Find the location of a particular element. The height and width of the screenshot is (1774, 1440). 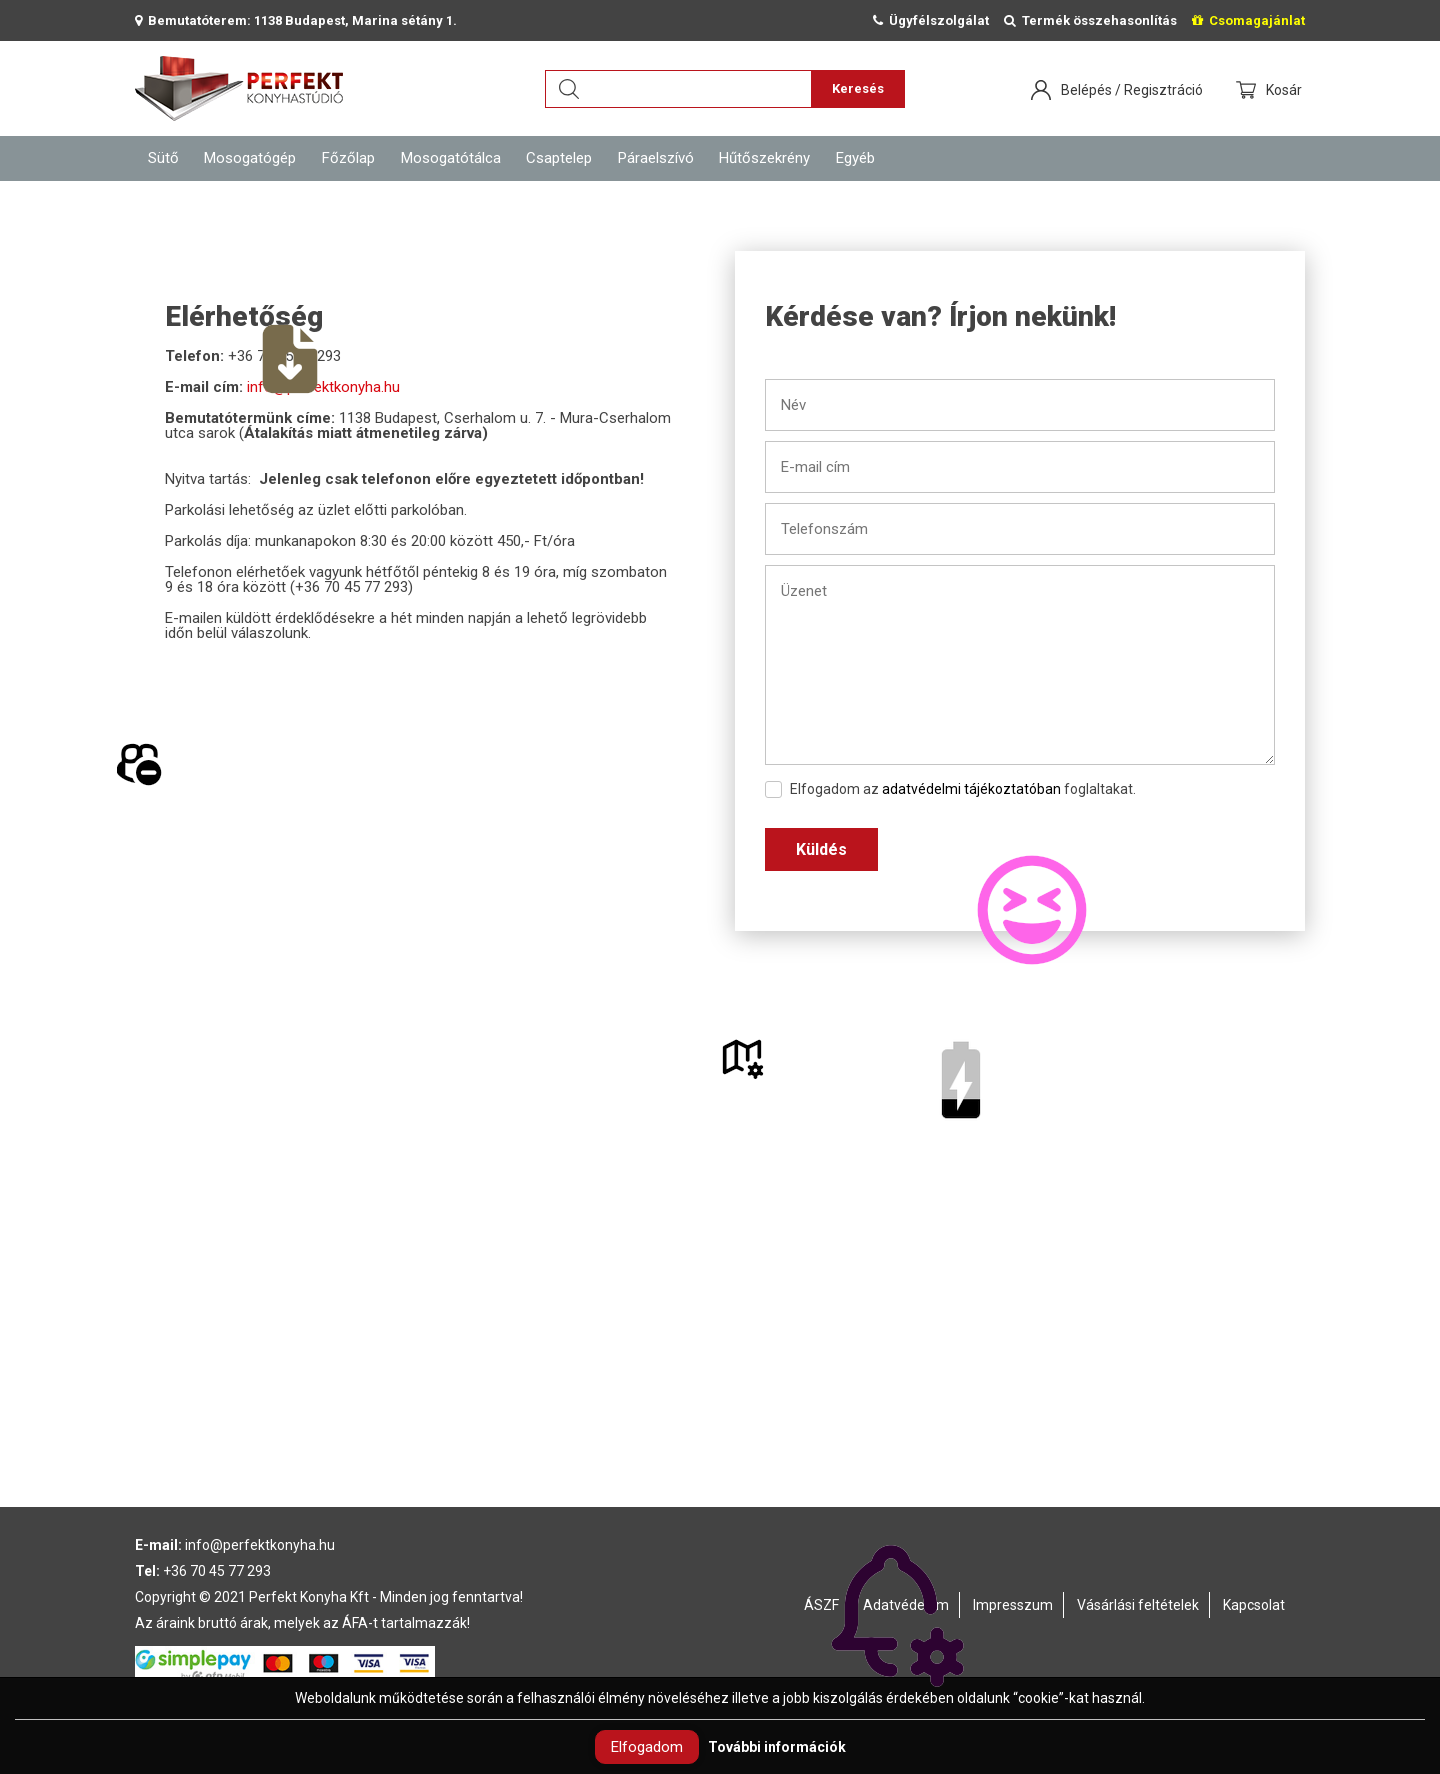

indicates battery is charging at 20% capacity is located at coordinates (961, 1080).